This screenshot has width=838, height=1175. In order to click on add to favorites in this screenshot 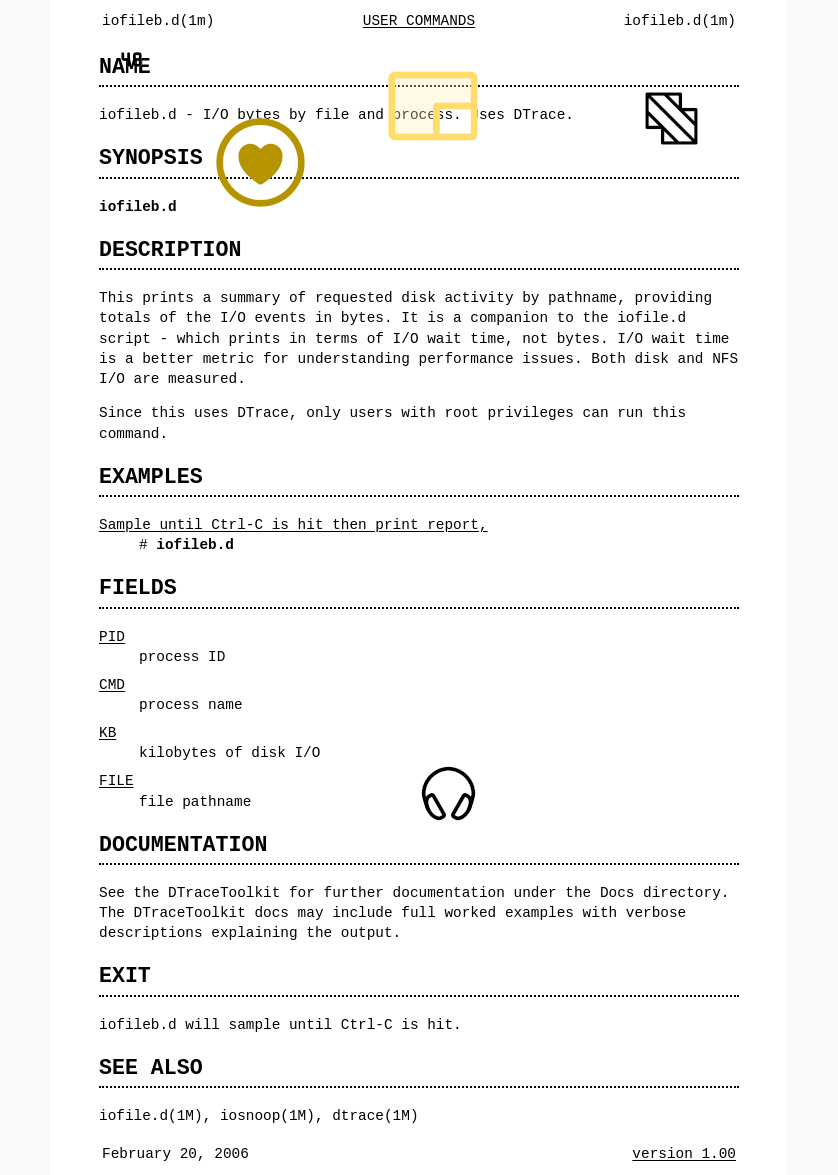, I will do `click(260, 162)`.